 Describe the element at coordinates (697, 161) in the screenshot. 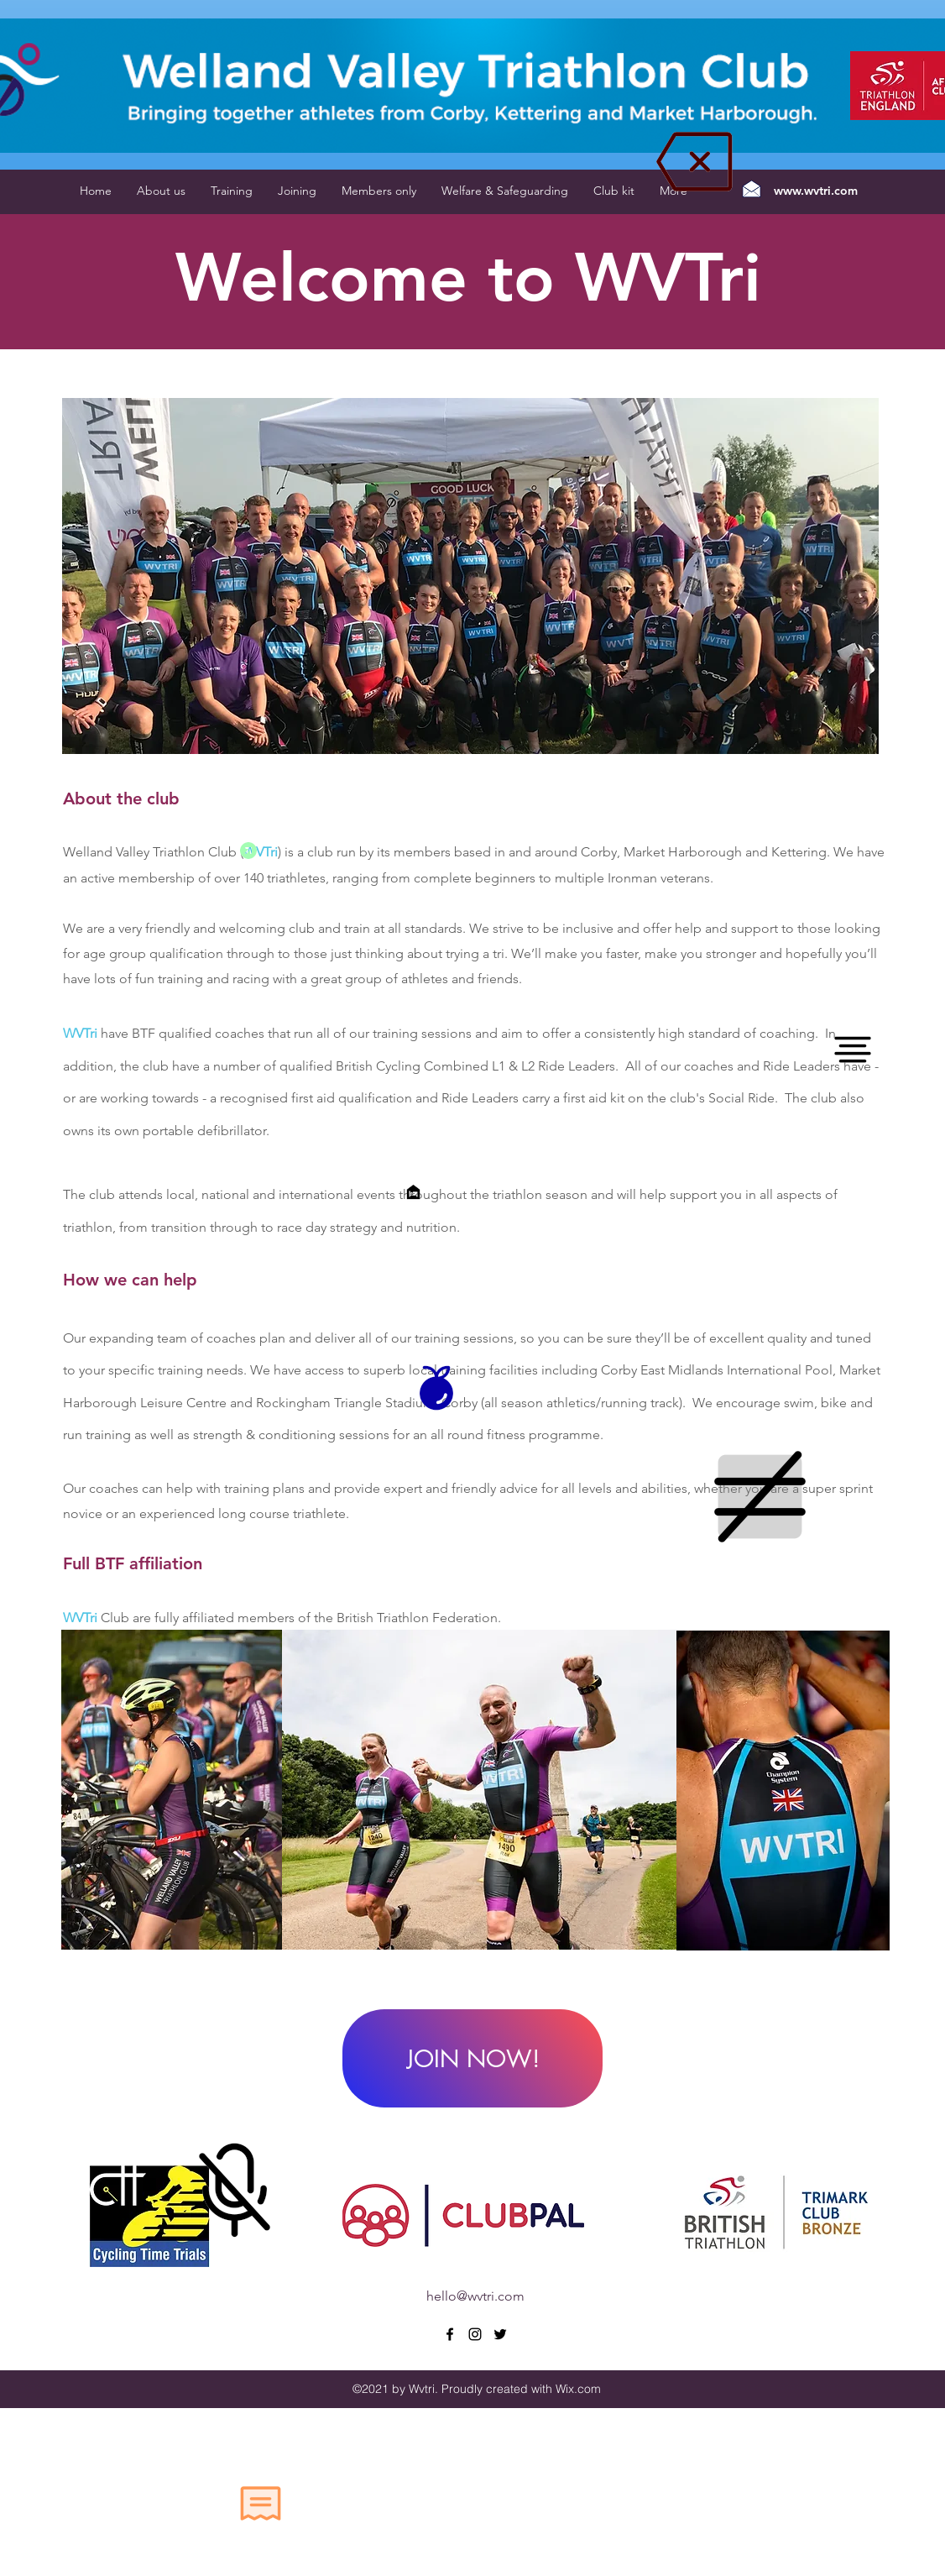

I see `delete the last character entered` at that location.